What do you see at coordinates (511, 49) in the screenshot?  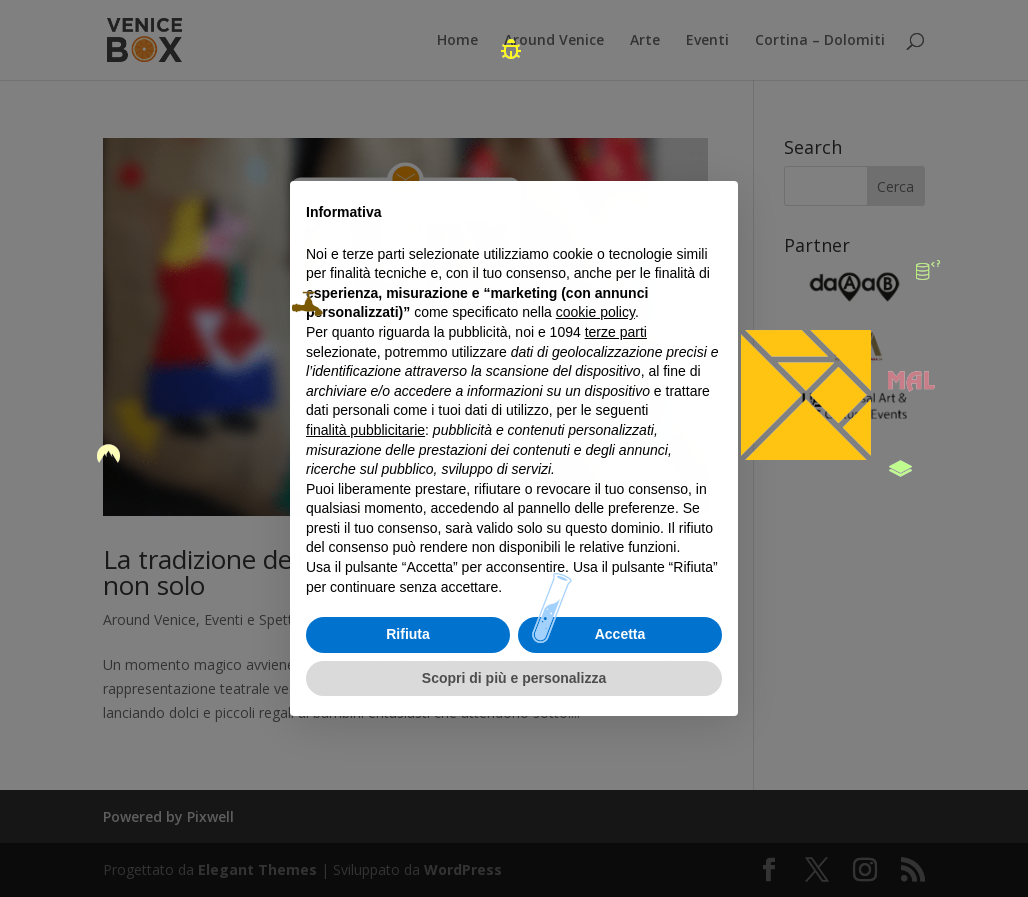 I see `report a bug or issue` at bounding box center [511, 49].